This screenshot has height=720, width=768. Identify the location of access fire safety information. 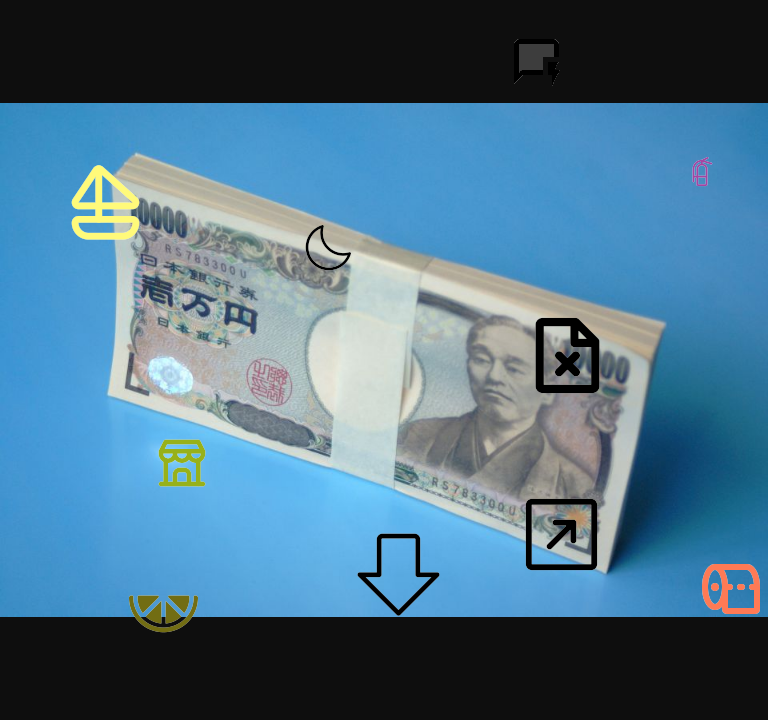
(701, 172).